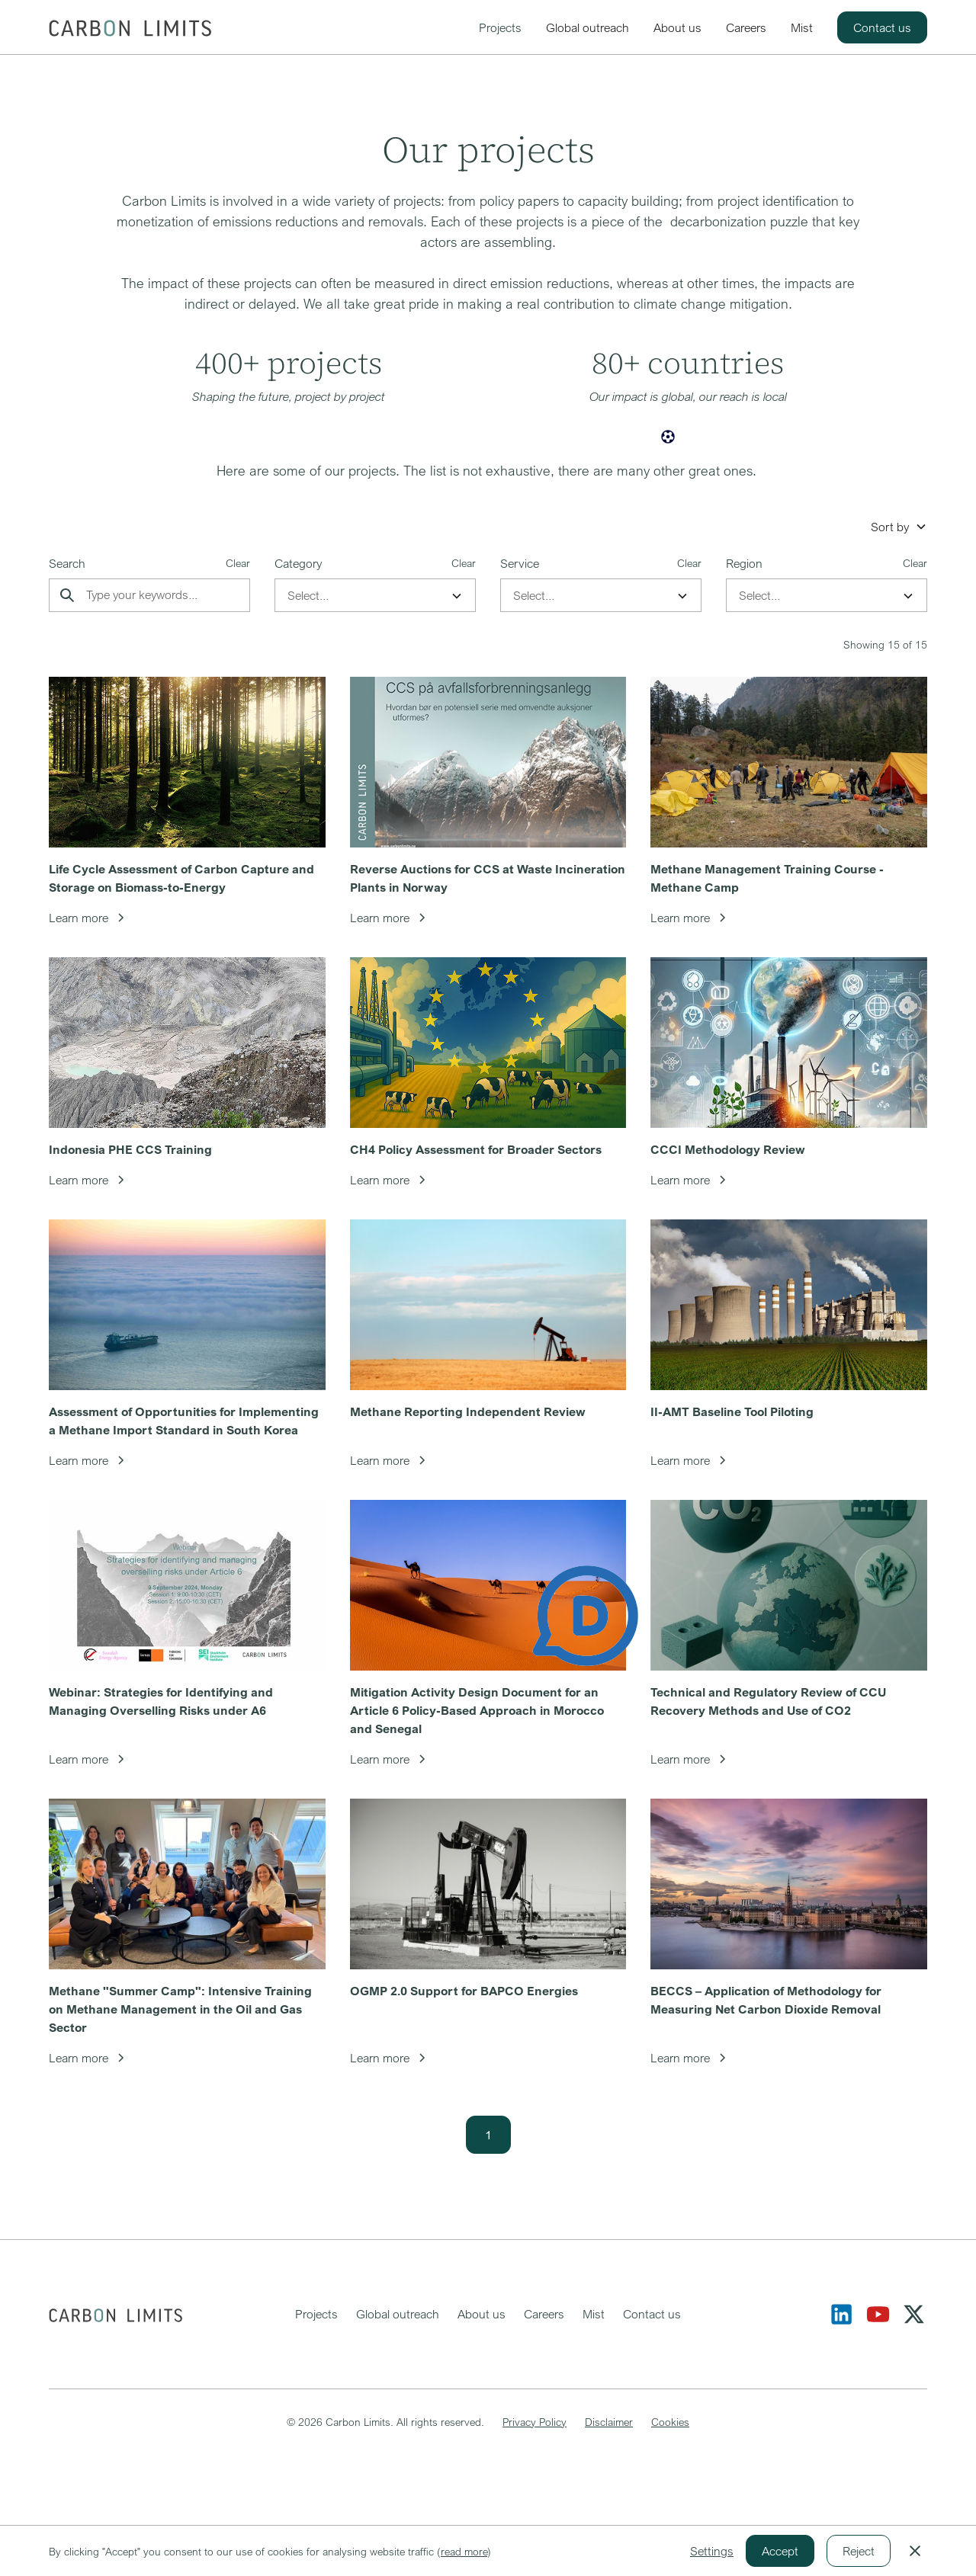 The image size is (976, 2576). Describe the element at coordinates (588, 1616) in the screenshot. I see `disqus commenting platform logo` at that location.